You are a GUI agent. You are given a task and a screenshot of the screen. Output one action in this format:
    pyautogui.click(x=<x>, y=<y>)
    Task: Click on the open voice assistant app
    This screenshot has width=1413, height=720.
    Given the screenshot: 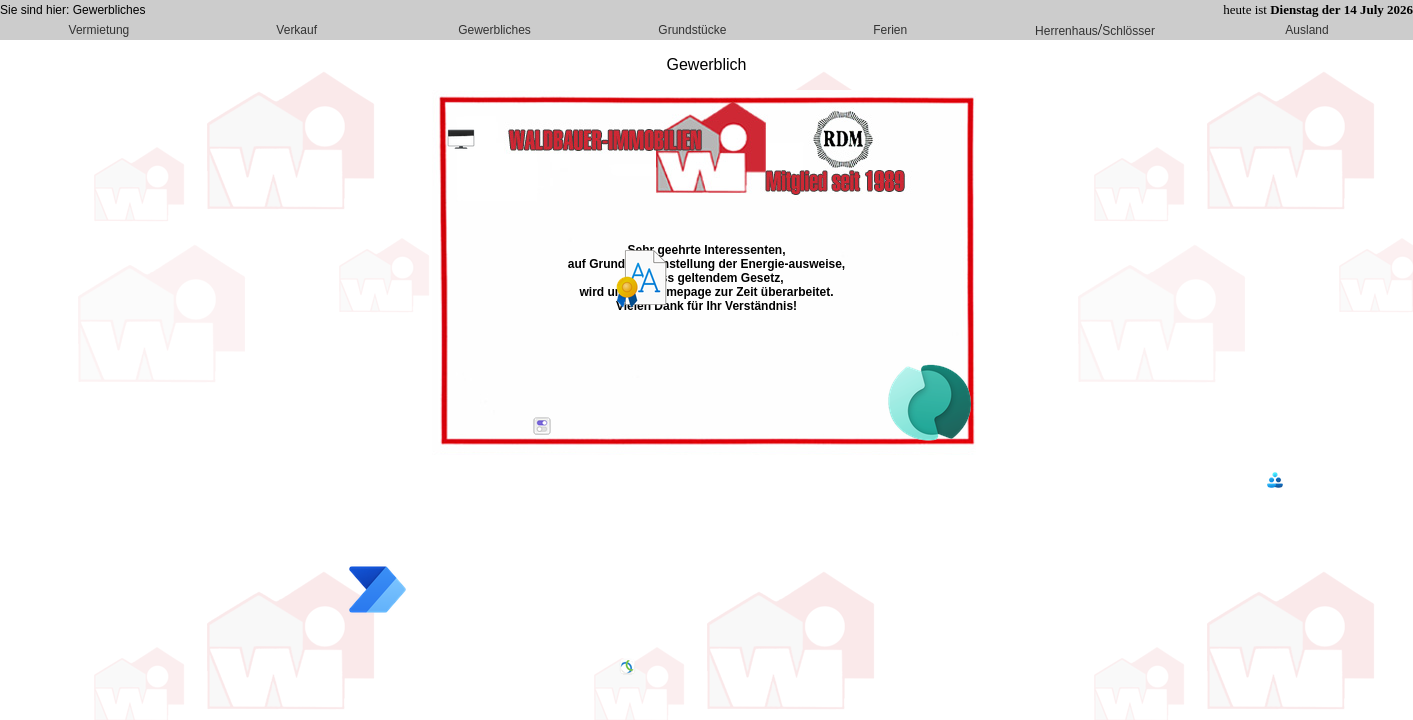 What is the action you would take?
    pyautogui.click(x=929, y=402)
    